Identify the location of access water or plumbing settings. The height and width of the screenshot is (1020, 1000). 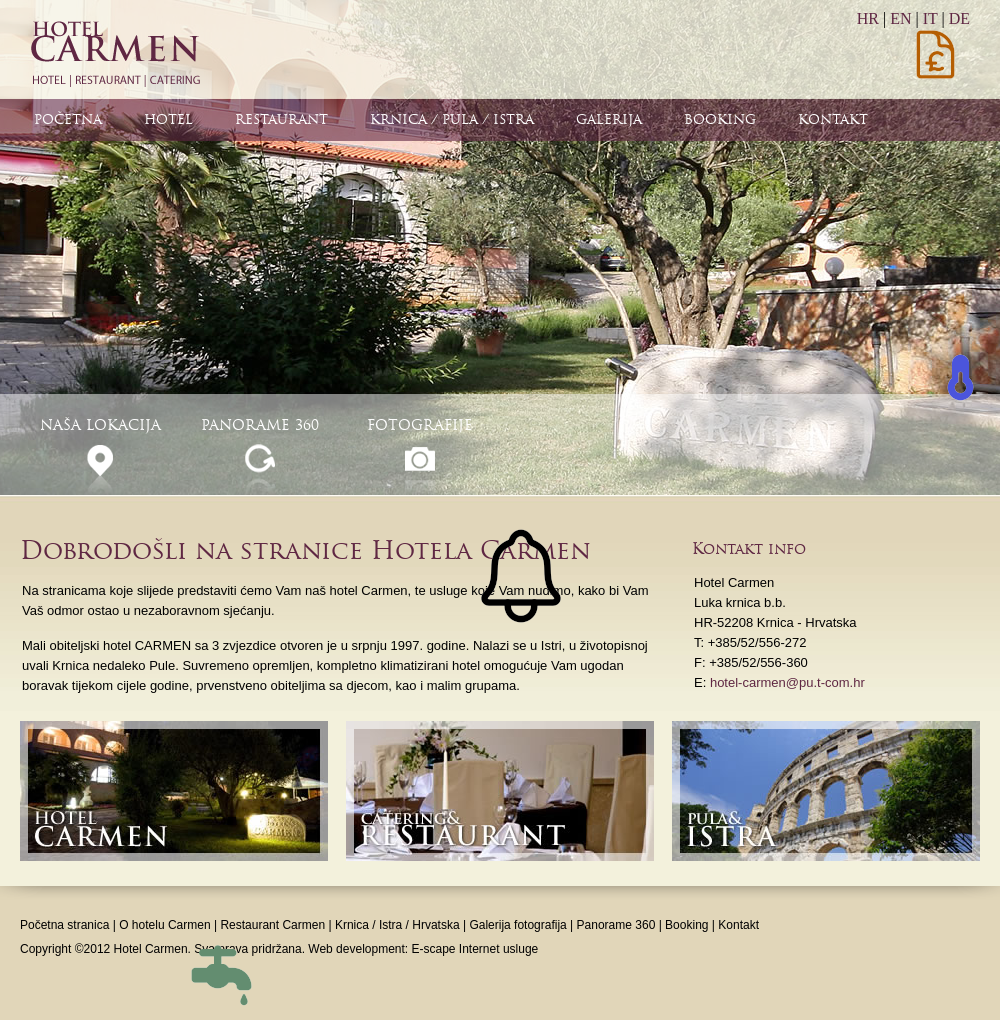
(221, 971).